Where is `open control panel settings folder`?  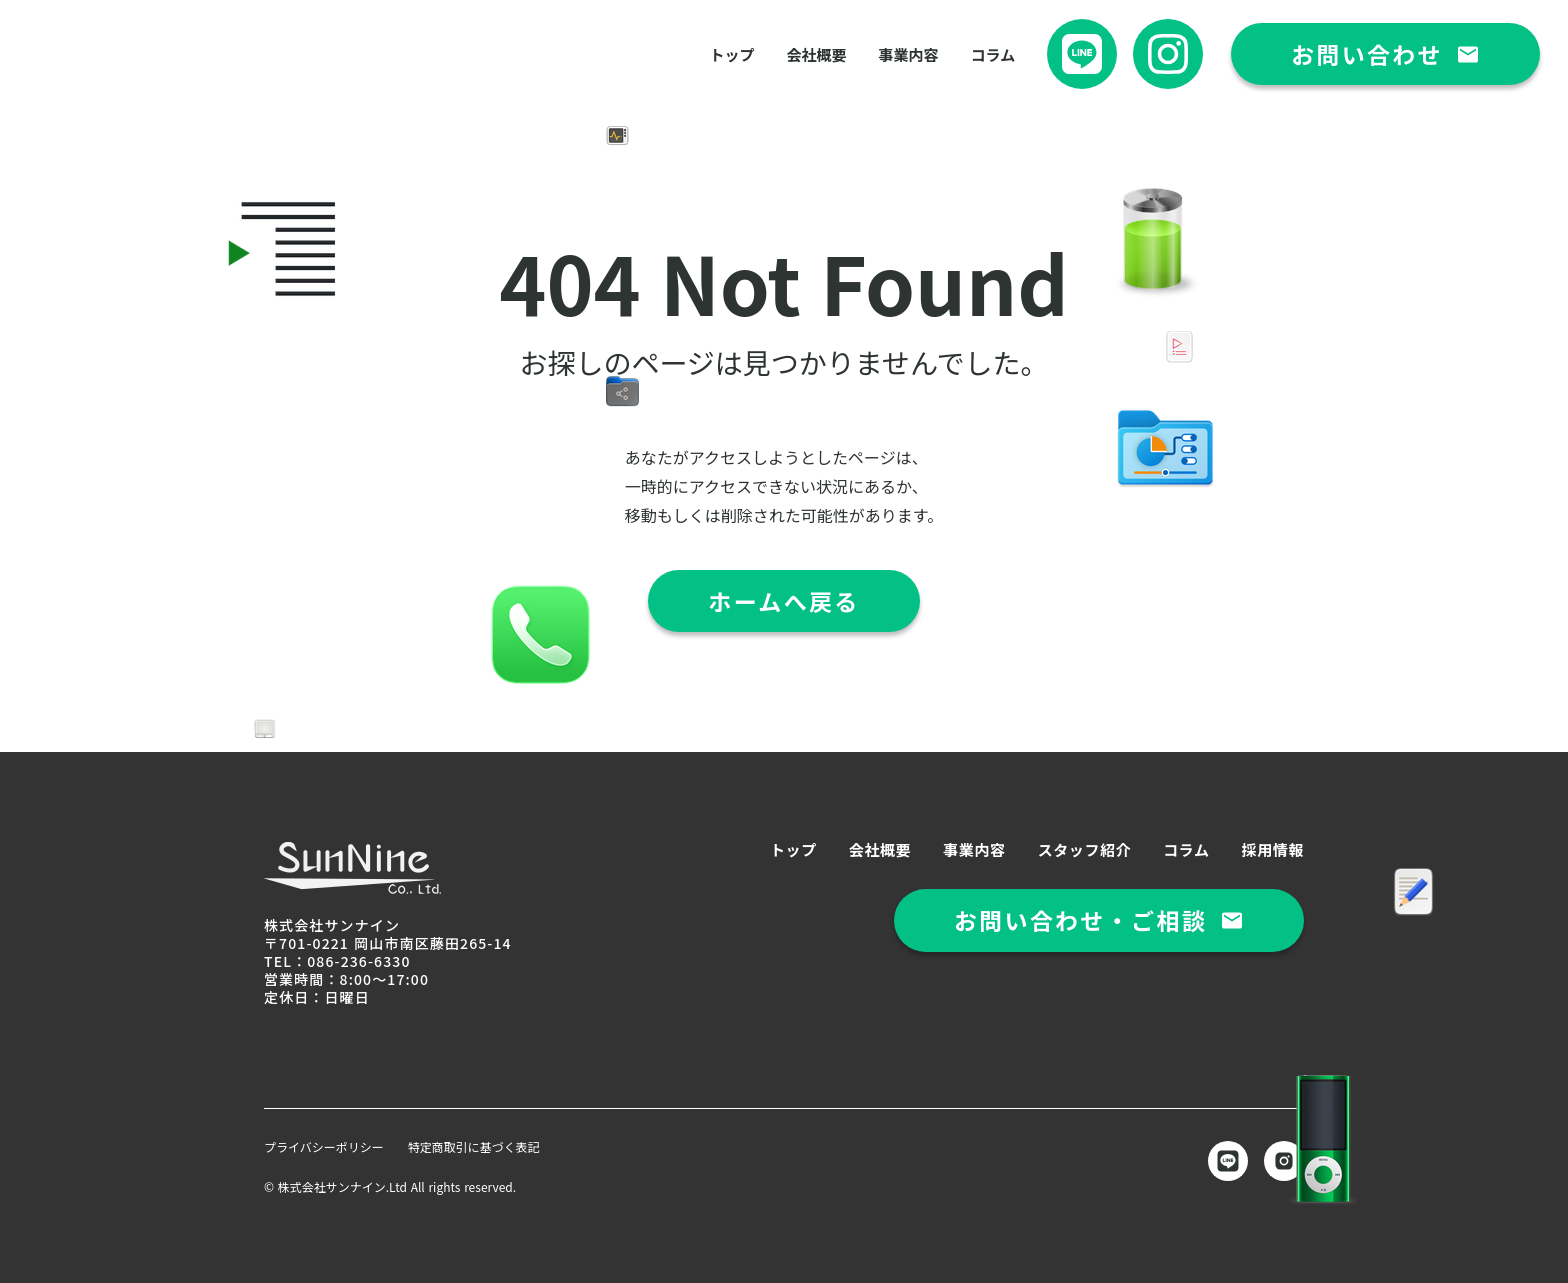 open control panel settings folder is located at coordinates (1165, 450).